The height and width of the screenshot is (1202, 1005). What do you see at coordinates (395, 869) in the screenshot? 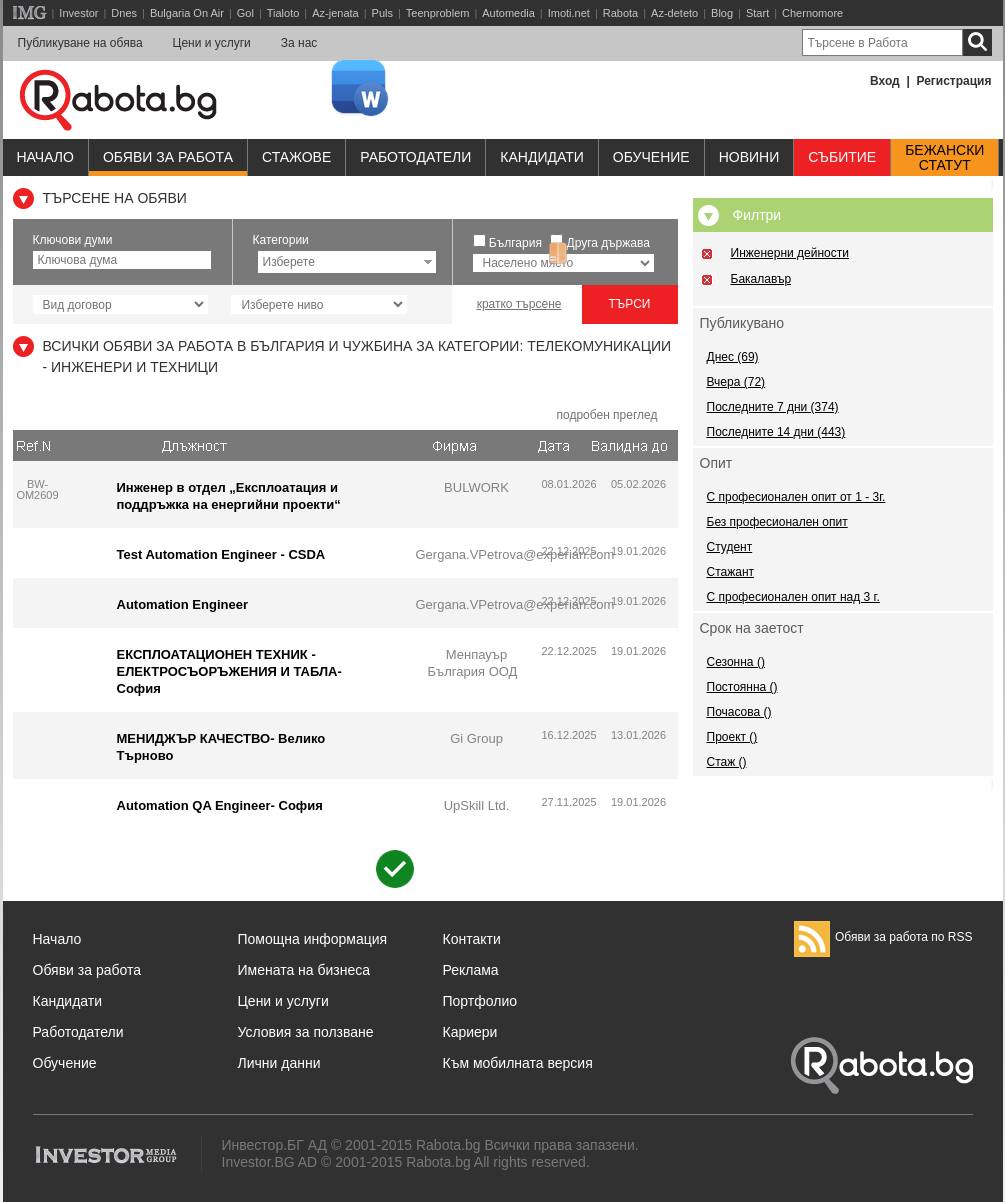
I see `confirm or apply changes` at bounding box center [395, 869].